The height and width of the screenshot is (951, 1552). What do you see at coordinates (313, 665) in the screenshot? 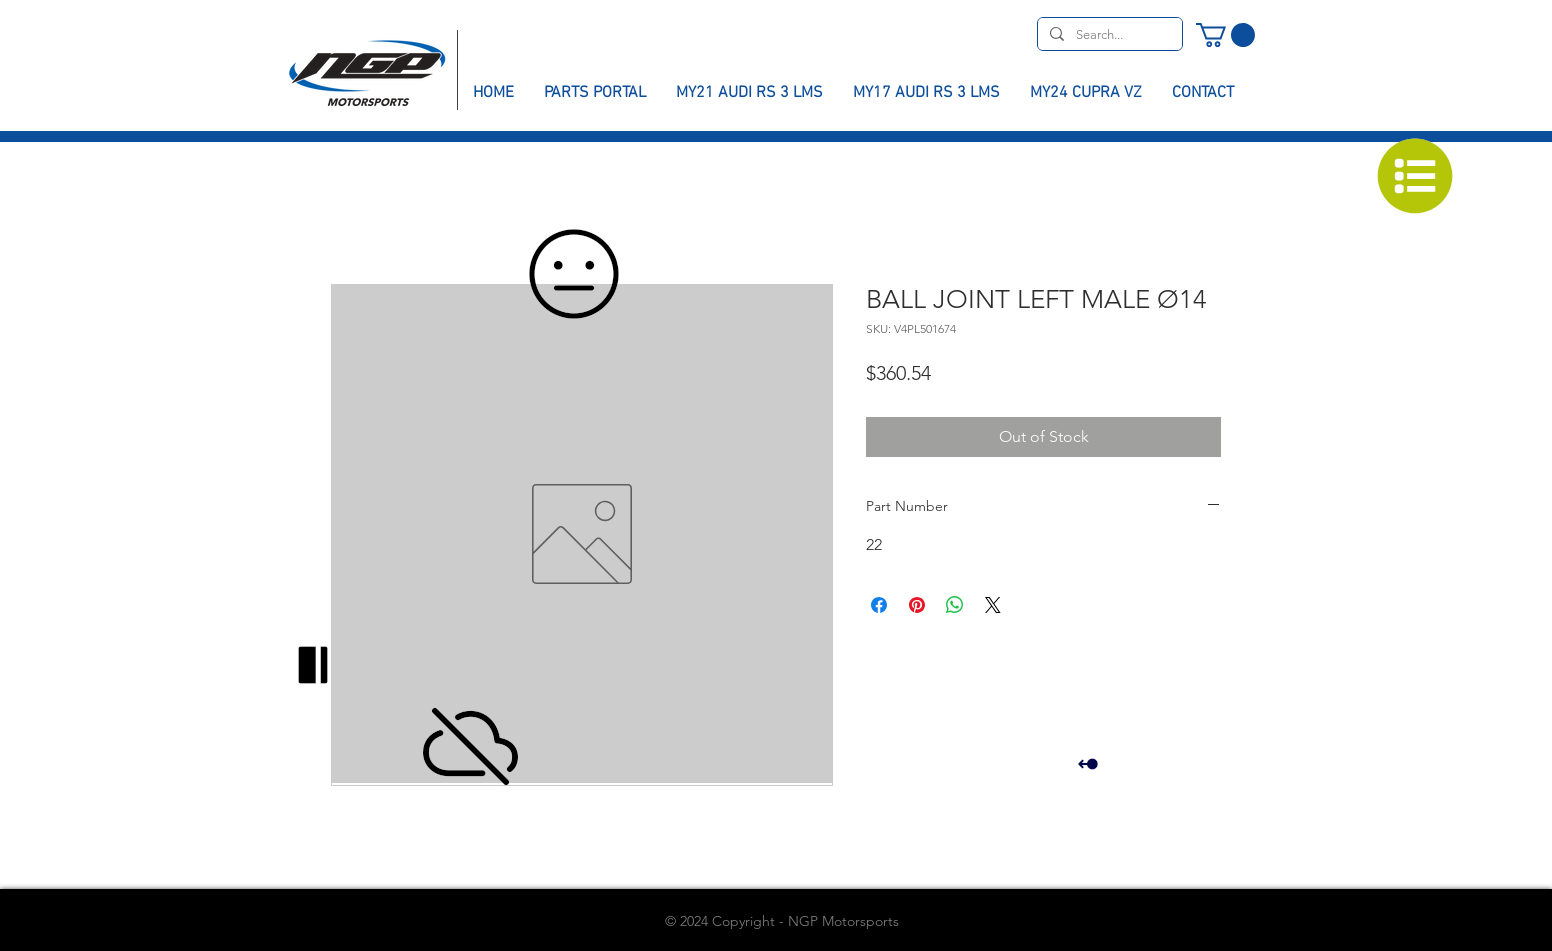
I see `open your journal or diary` at bounding box center [313, 665].